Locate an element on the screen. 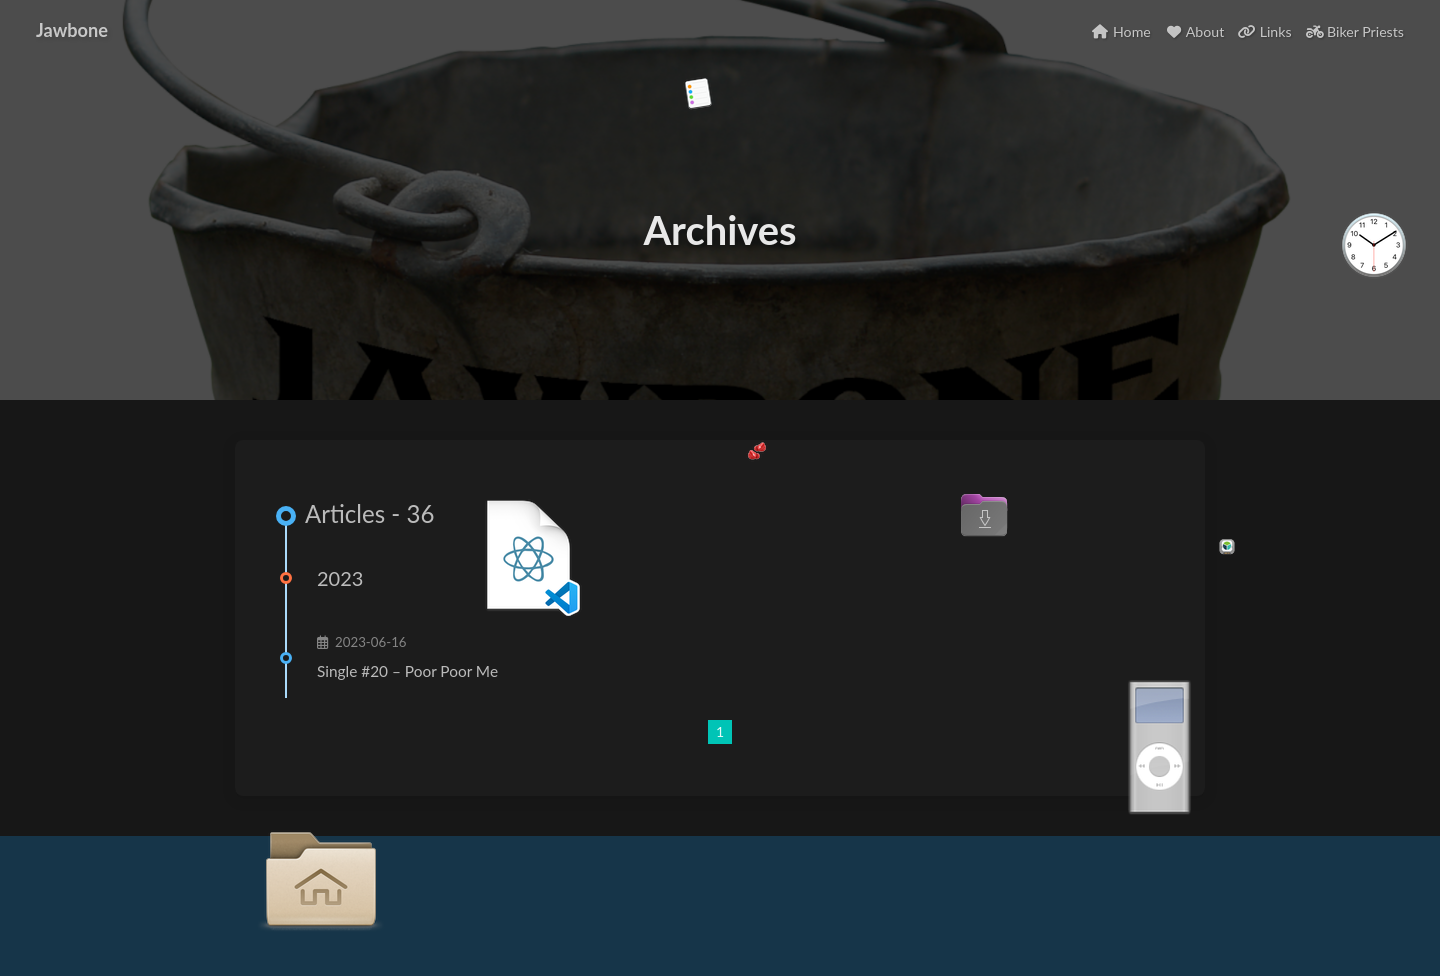 Image resolution: width=1440 pixels, height=976 pixels. access date and time settings is located at coordinates (1374, 245).